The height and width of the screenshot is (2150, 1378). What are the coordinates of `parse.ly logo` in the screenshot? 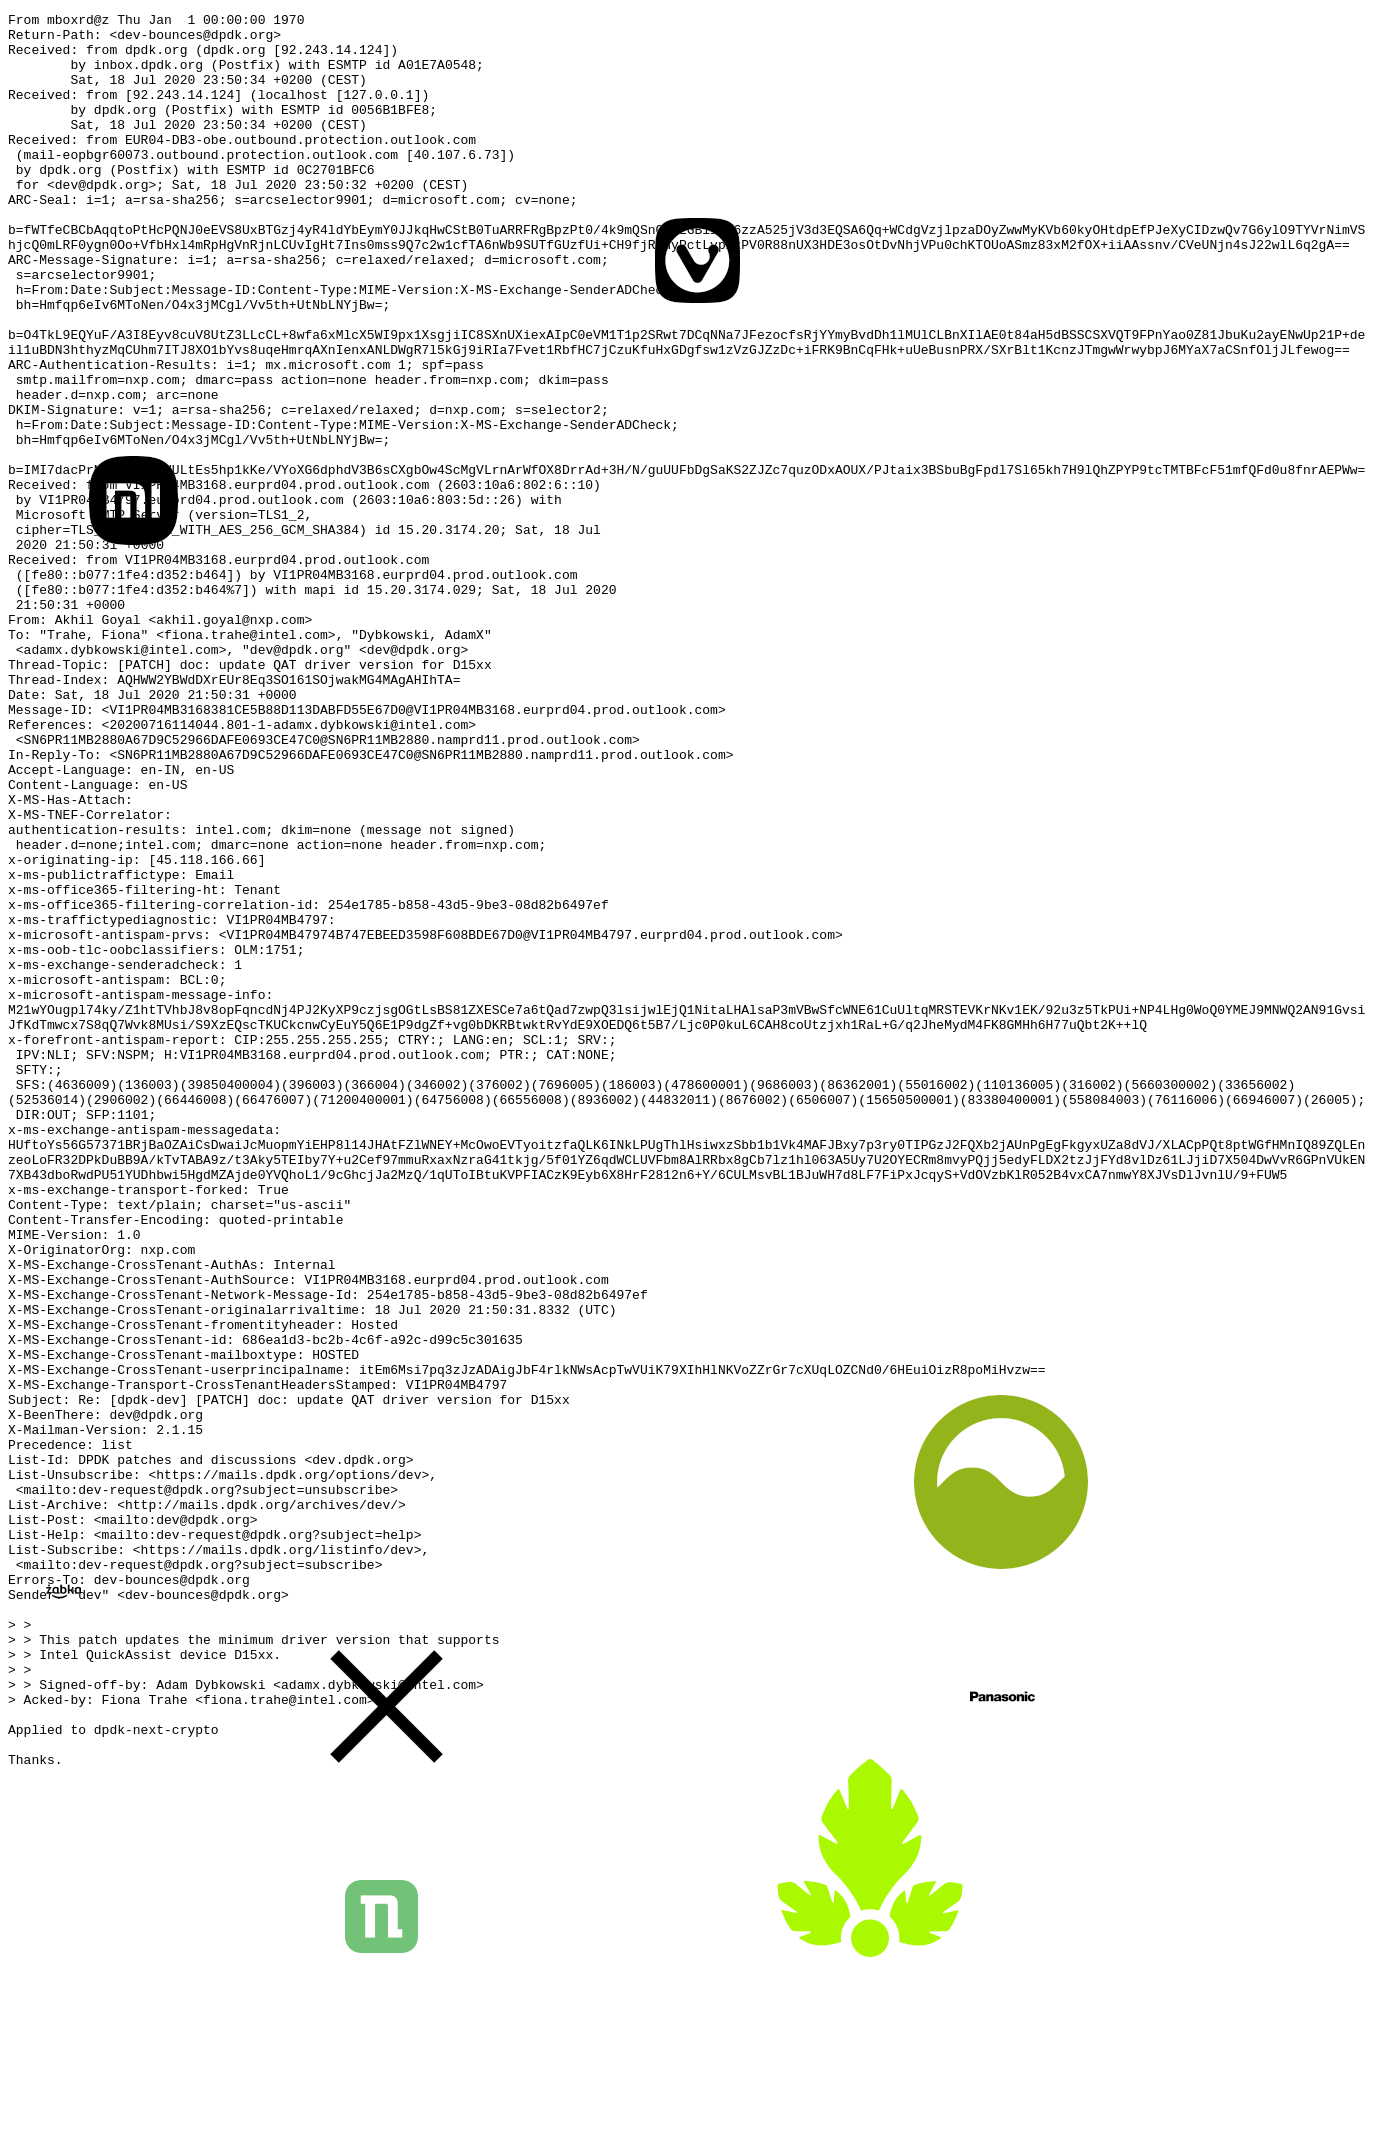 It's located at (870, 1858).